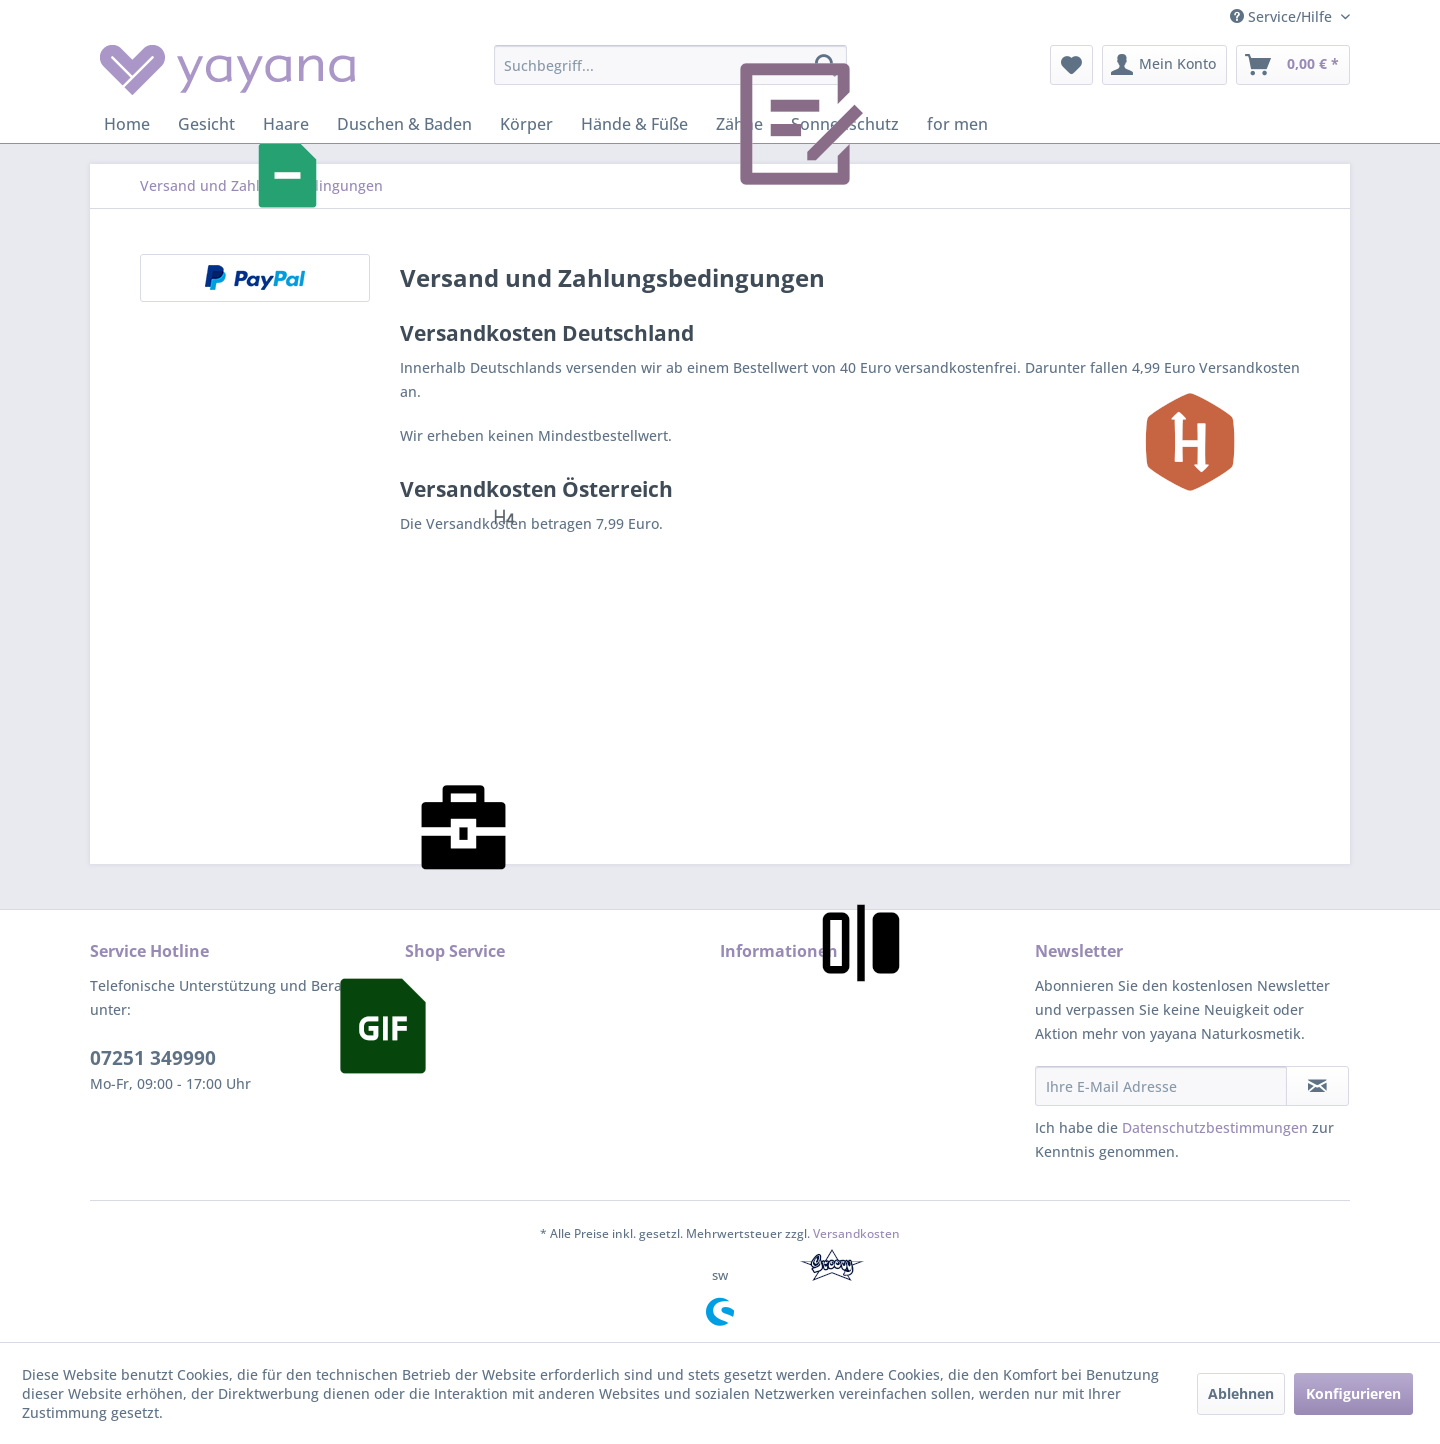 The width and height of the screenshot is (1440, 1444). What do you see at coordinates (383, 1026) in the screenshot?
I see `attach a GIF file` at bounding box center [383, 1026].